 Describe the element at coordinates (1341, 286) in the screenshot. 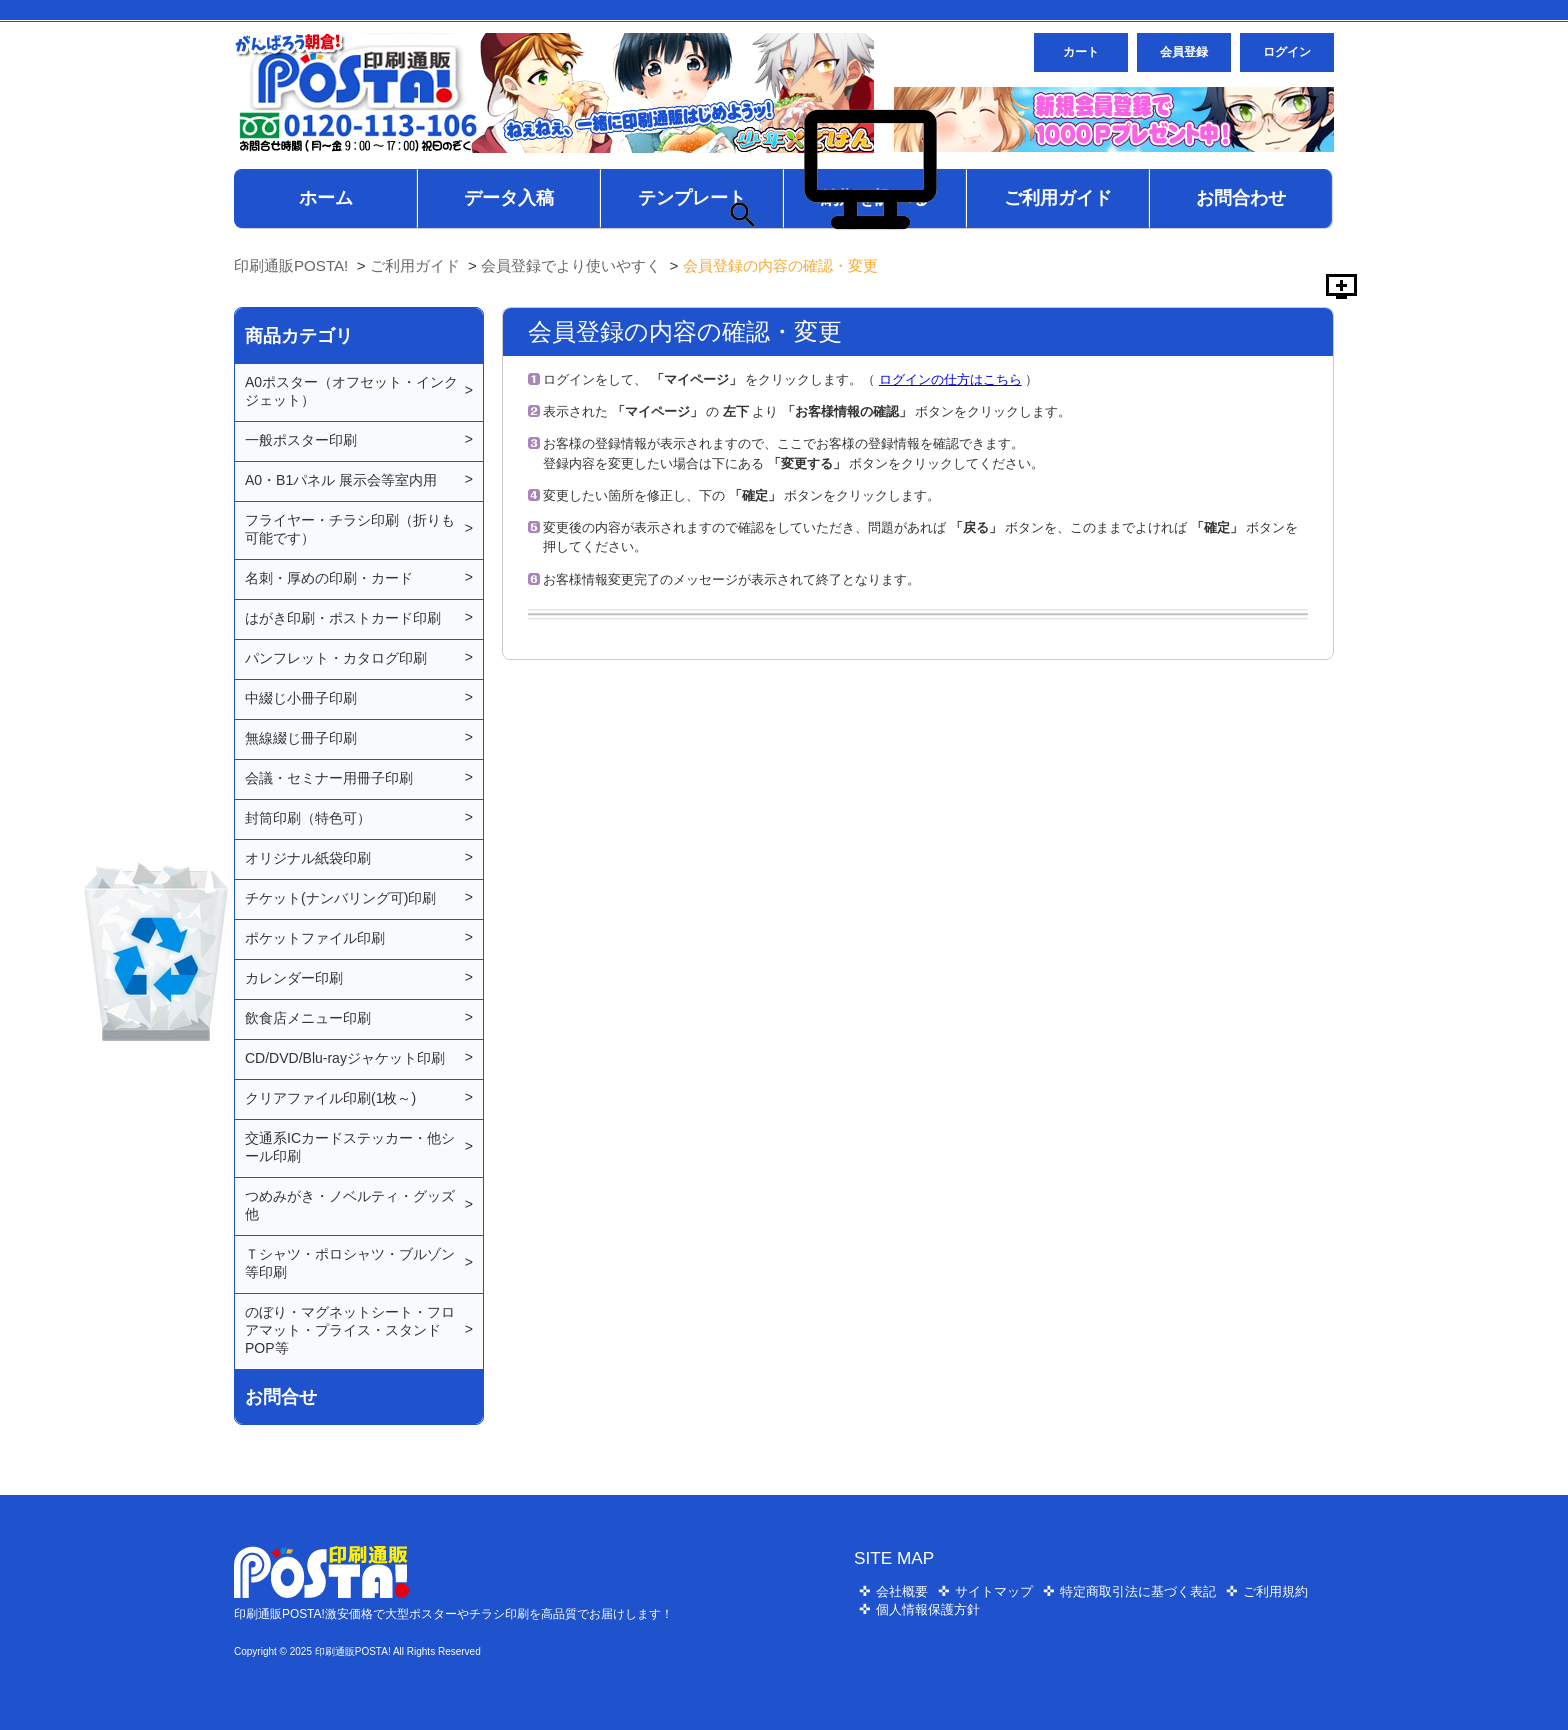

I see `add current video to watch queue` at that location.